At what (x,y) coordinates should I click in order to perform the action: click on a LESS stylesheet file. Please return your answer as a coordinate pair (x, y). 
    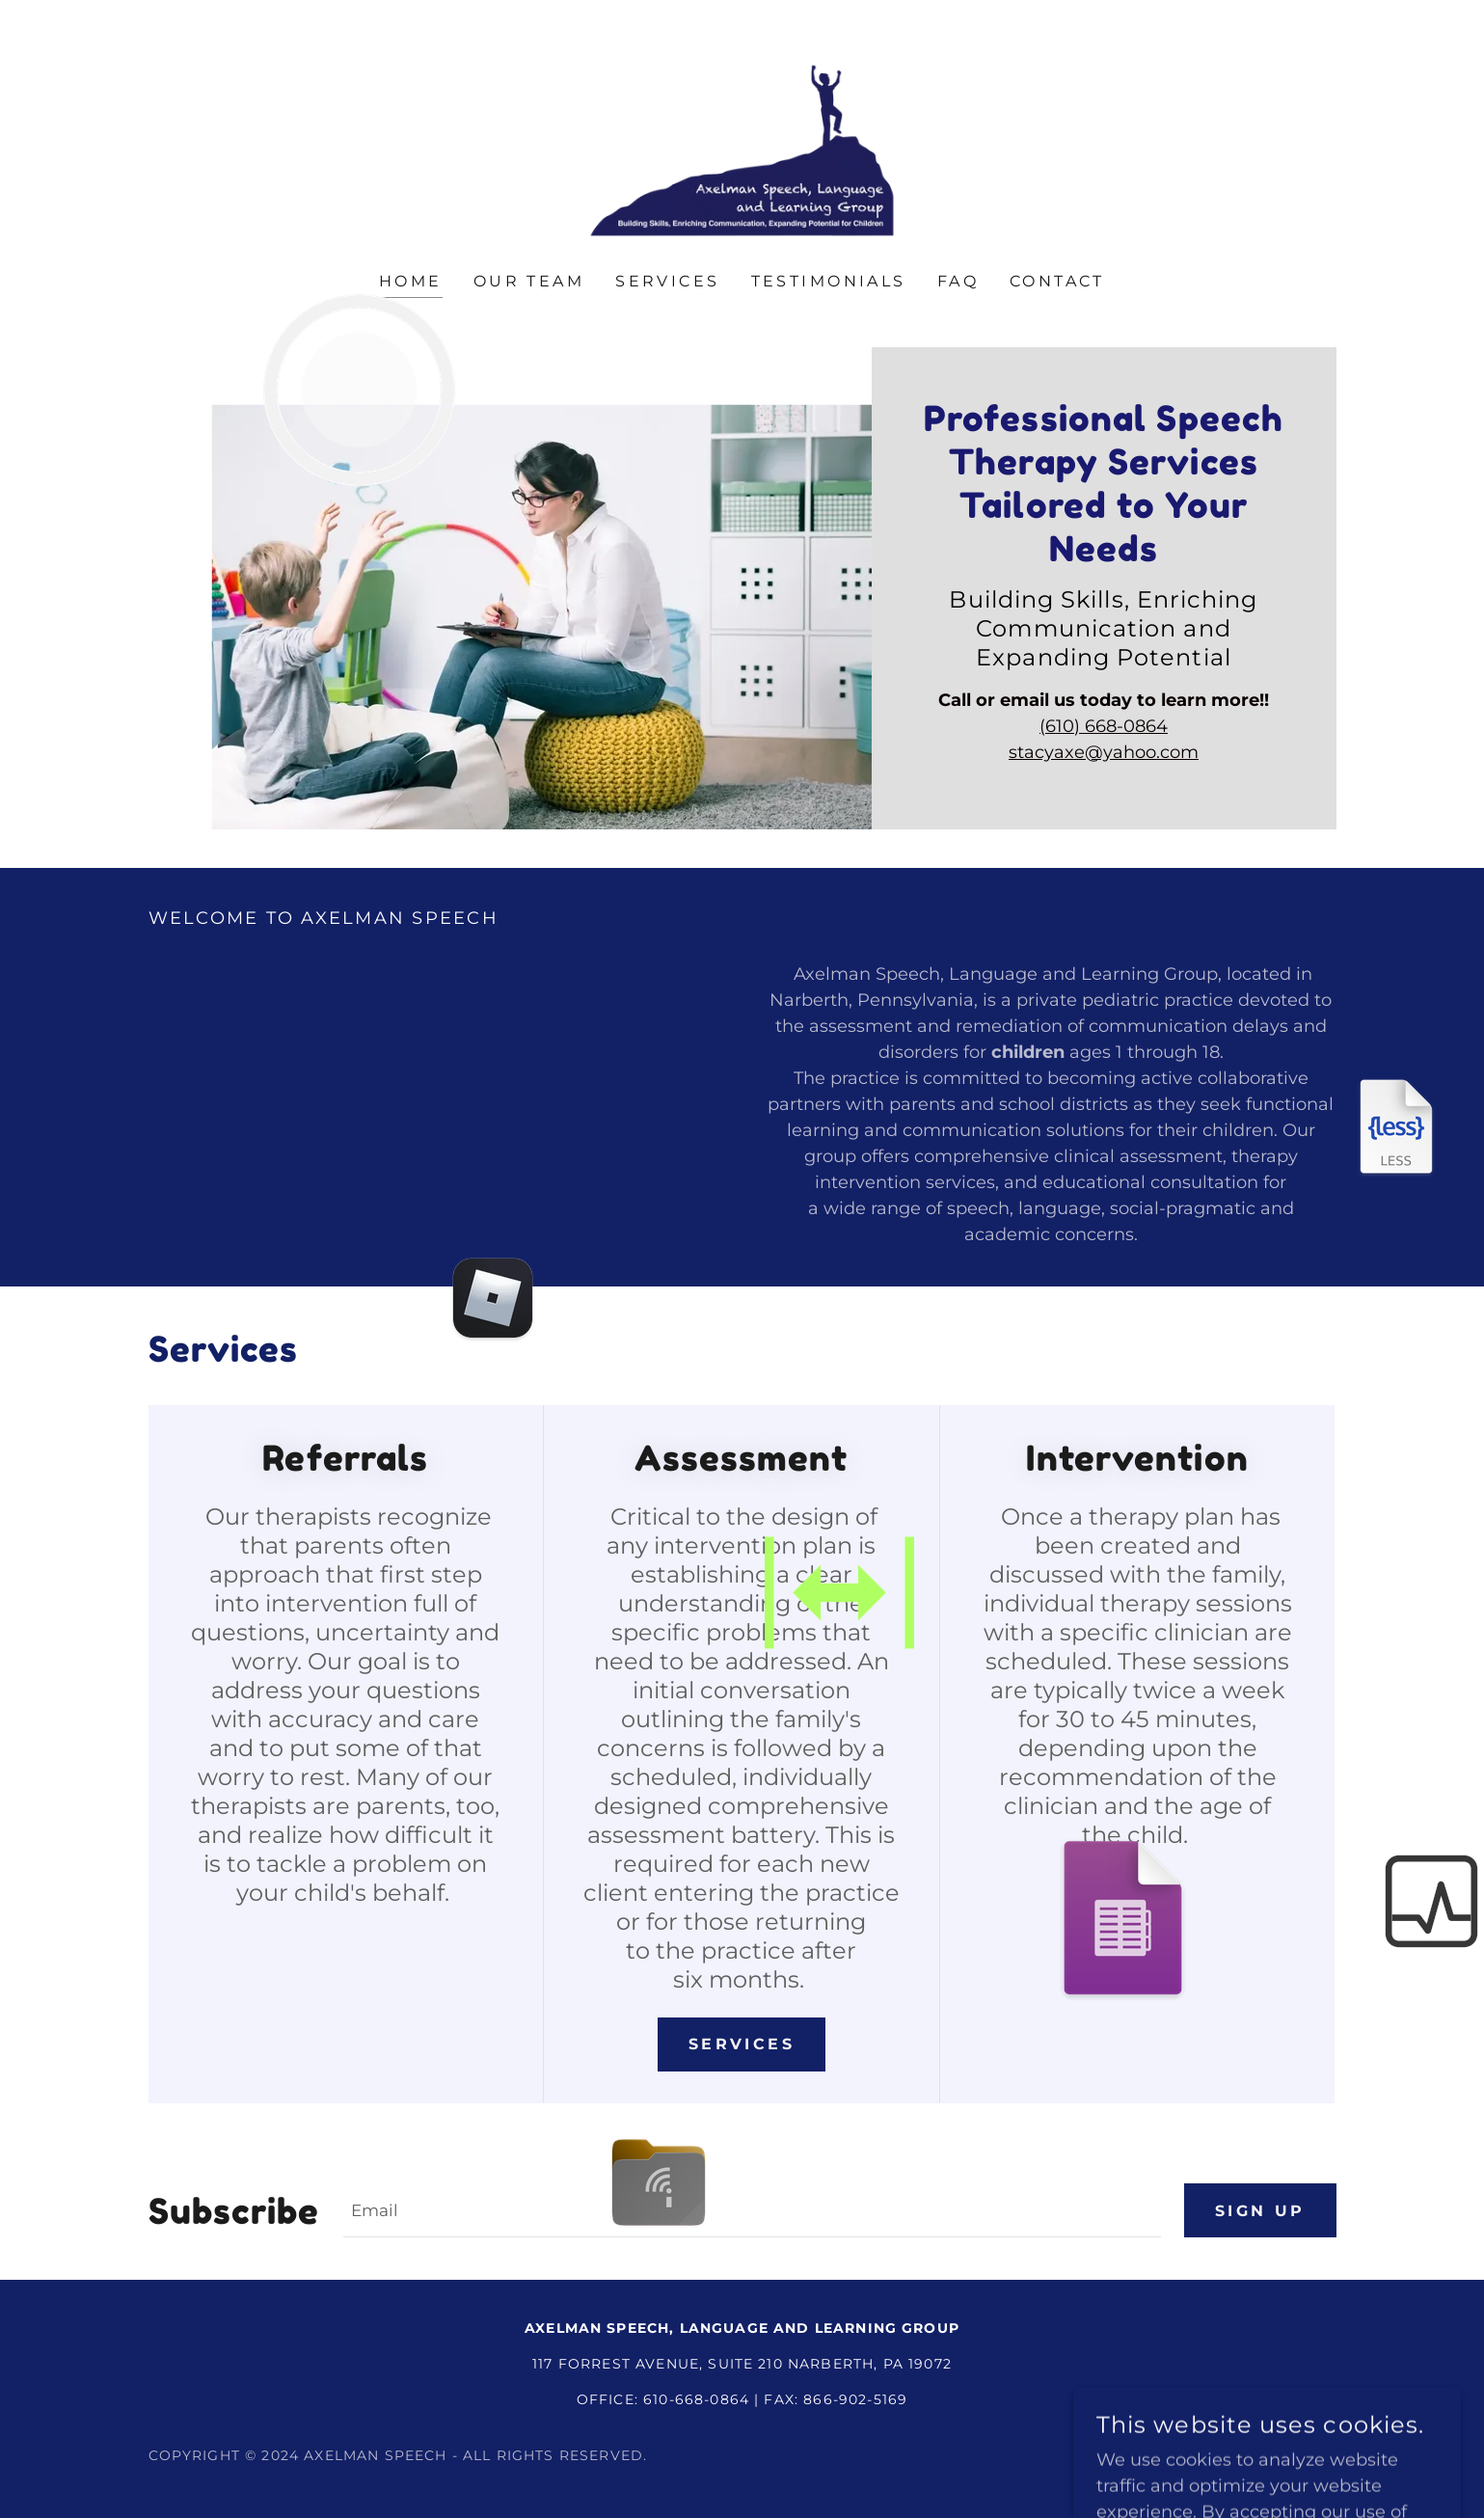
    Looking at the image, I should click on (1396, 1128).